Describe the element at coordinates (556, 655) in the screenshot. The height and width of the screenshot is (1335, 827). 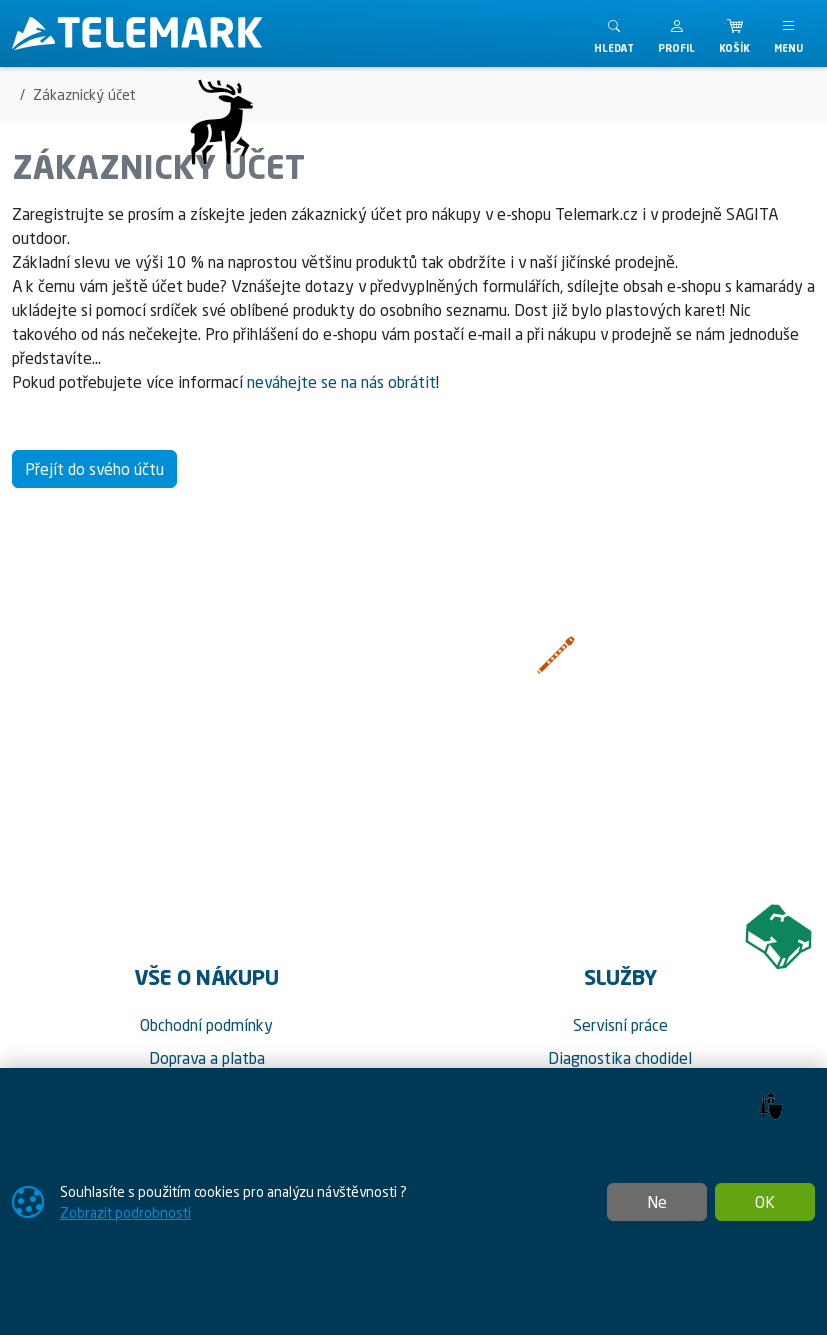
I see `access music or audio player` at that location.